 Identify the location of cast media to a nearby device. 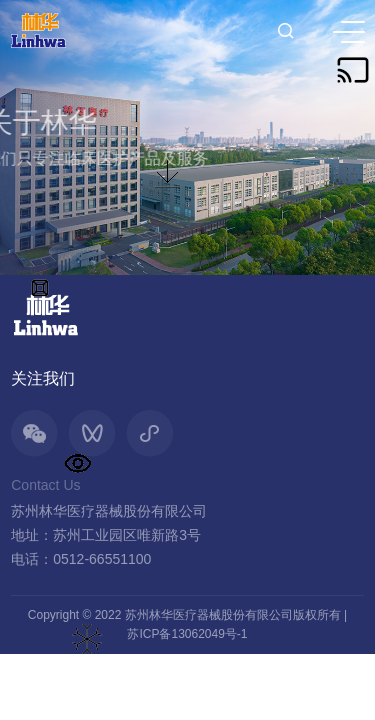
(353, 70).